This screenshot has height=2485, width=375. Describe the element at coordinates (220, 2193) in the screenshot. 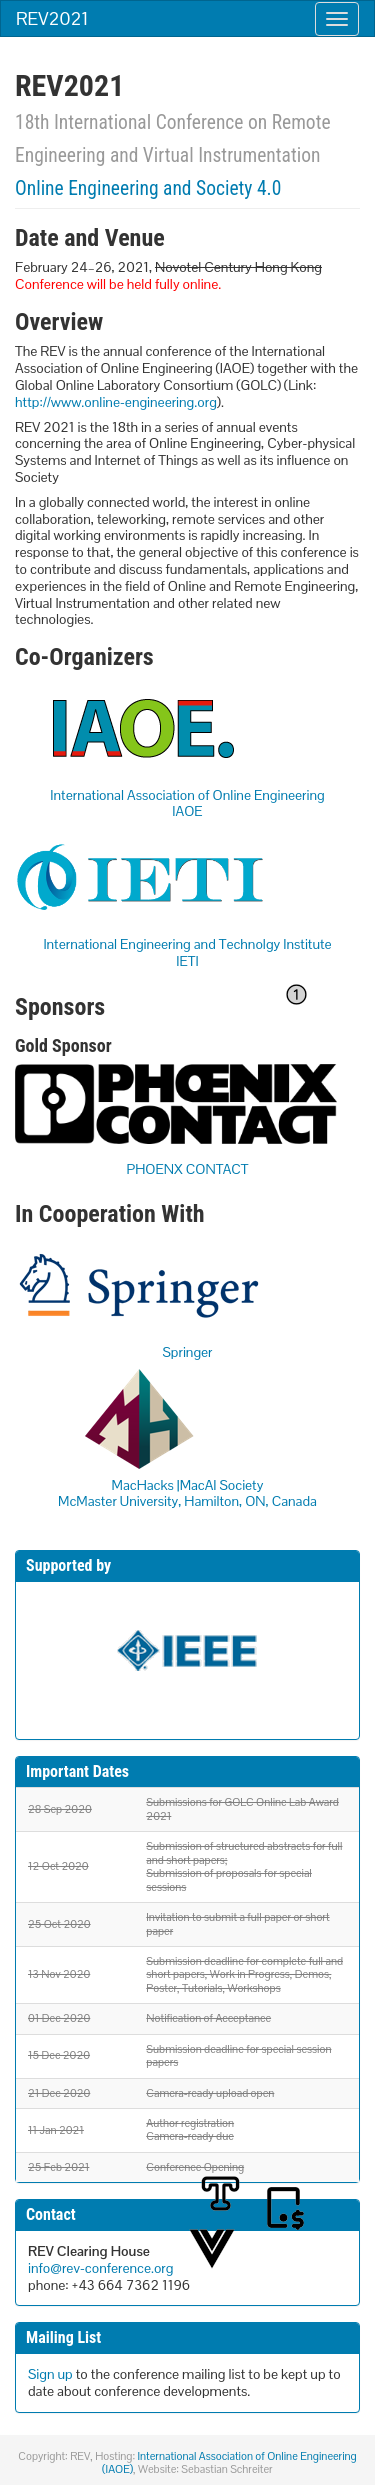

I see `access text formatting options` at that location.